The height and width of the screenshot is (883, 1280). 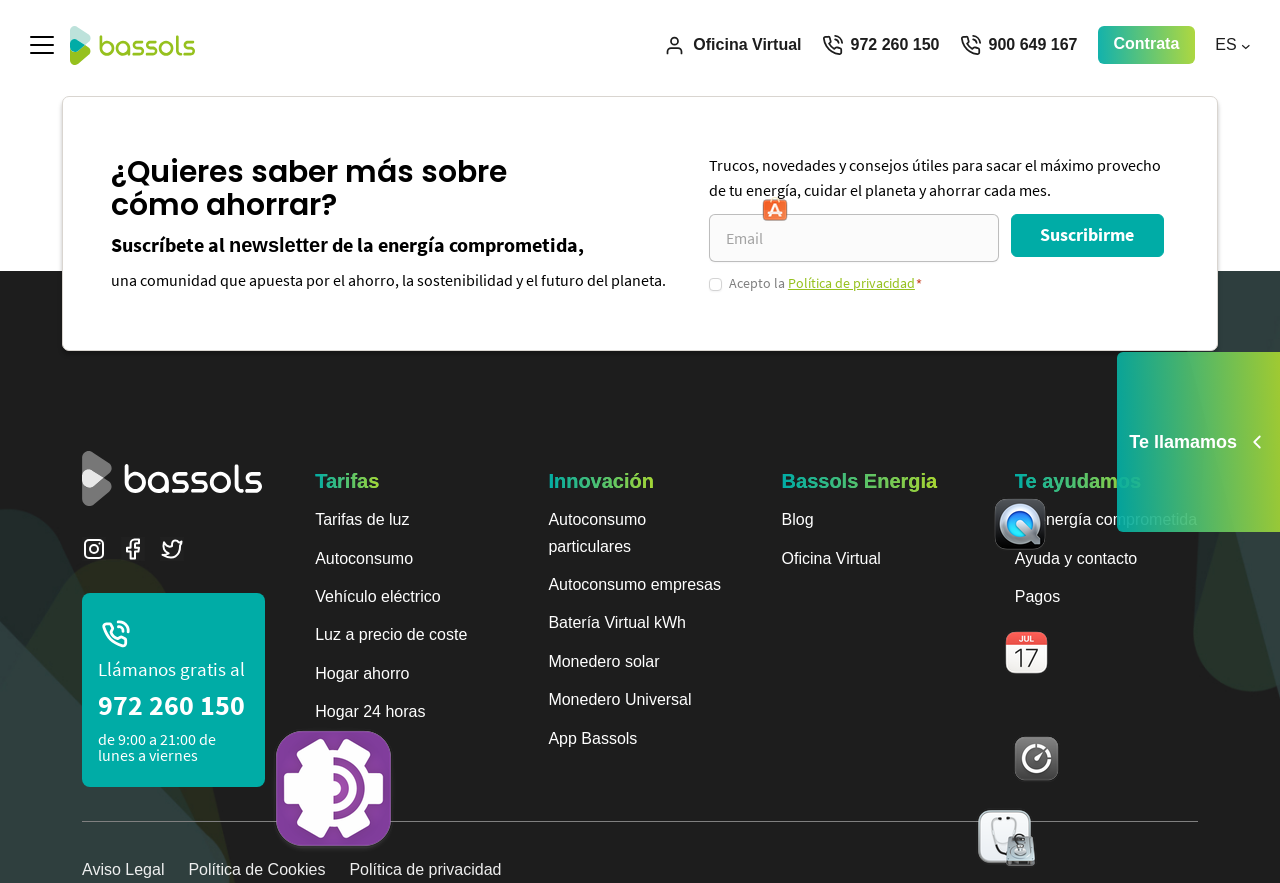 What do you see at coordinates (333, 788) in the screenshot?
I see `open carburetor app settings` at bounding box center [333, 788].